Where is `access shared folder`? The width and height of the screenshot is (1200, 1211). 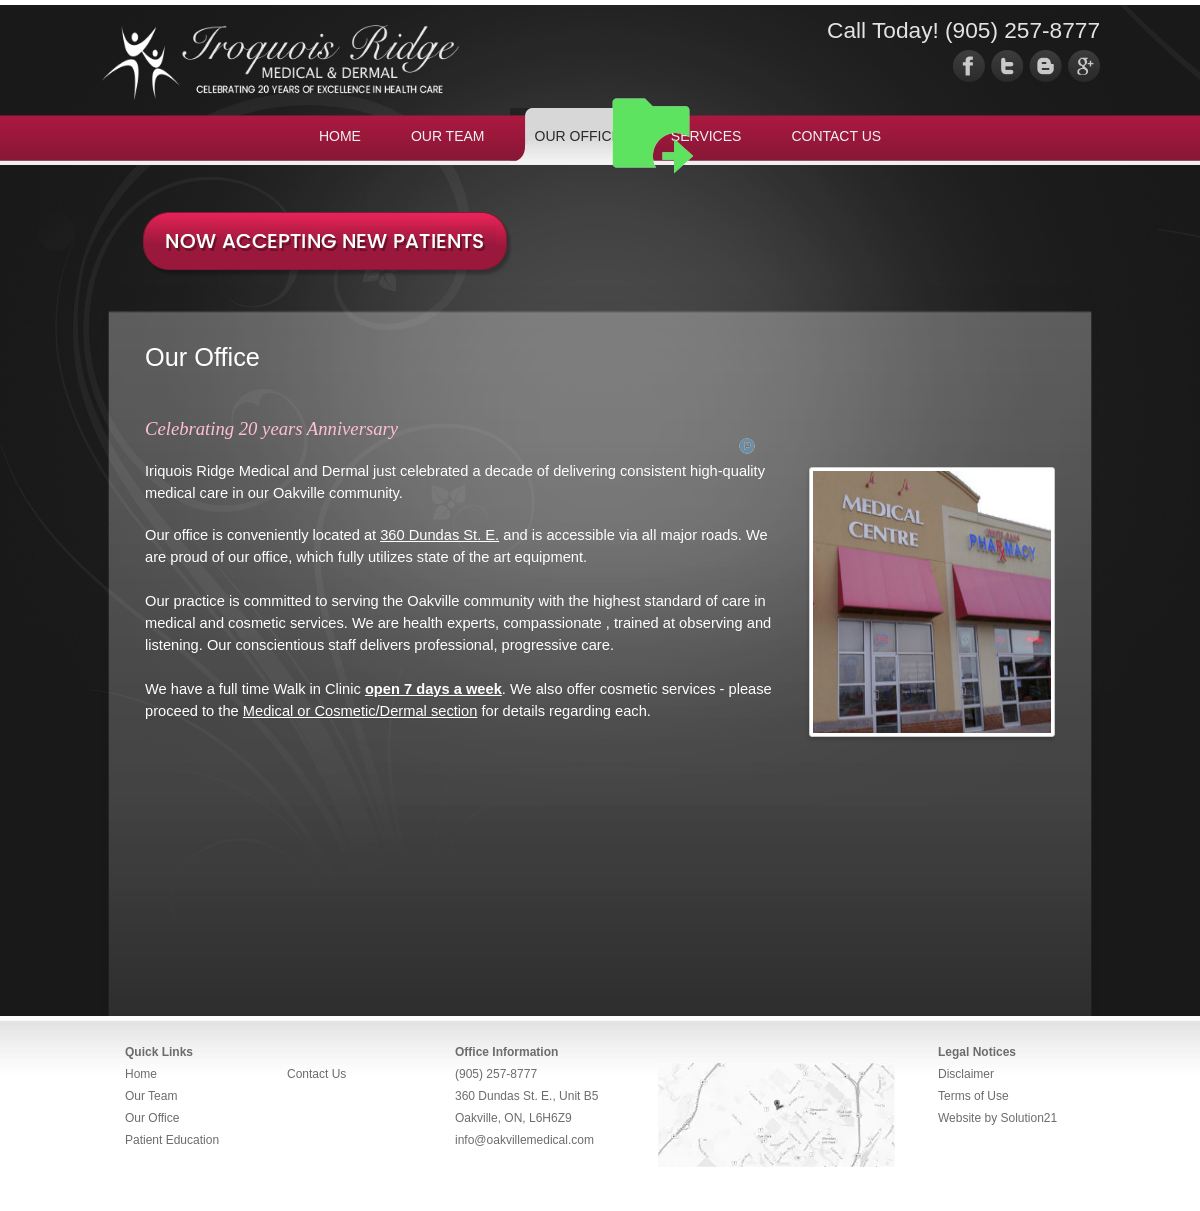 access shared folder is located at coordinates (651, 133).